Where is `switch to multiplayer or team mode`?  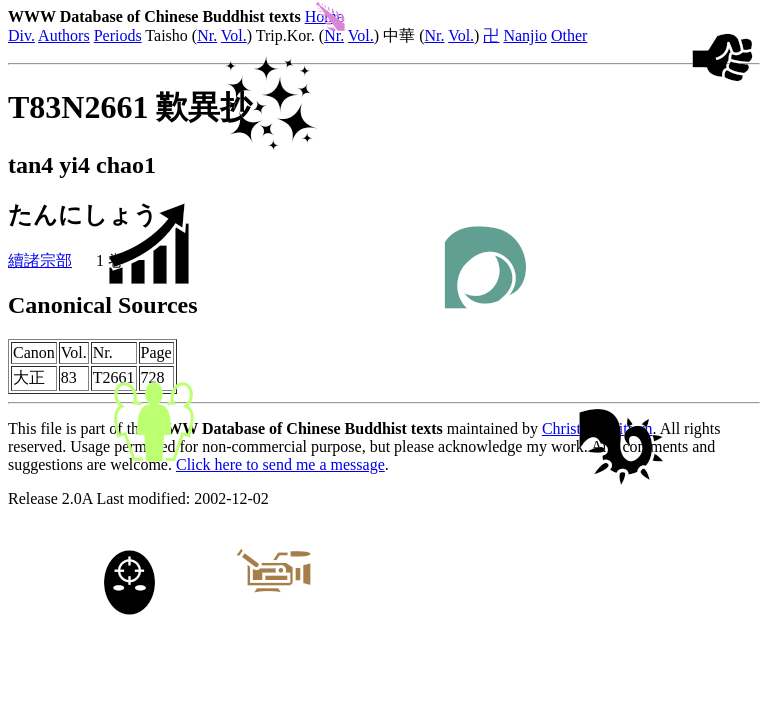 switch to multiplayer or team mode is located at coordinates (154, 422).